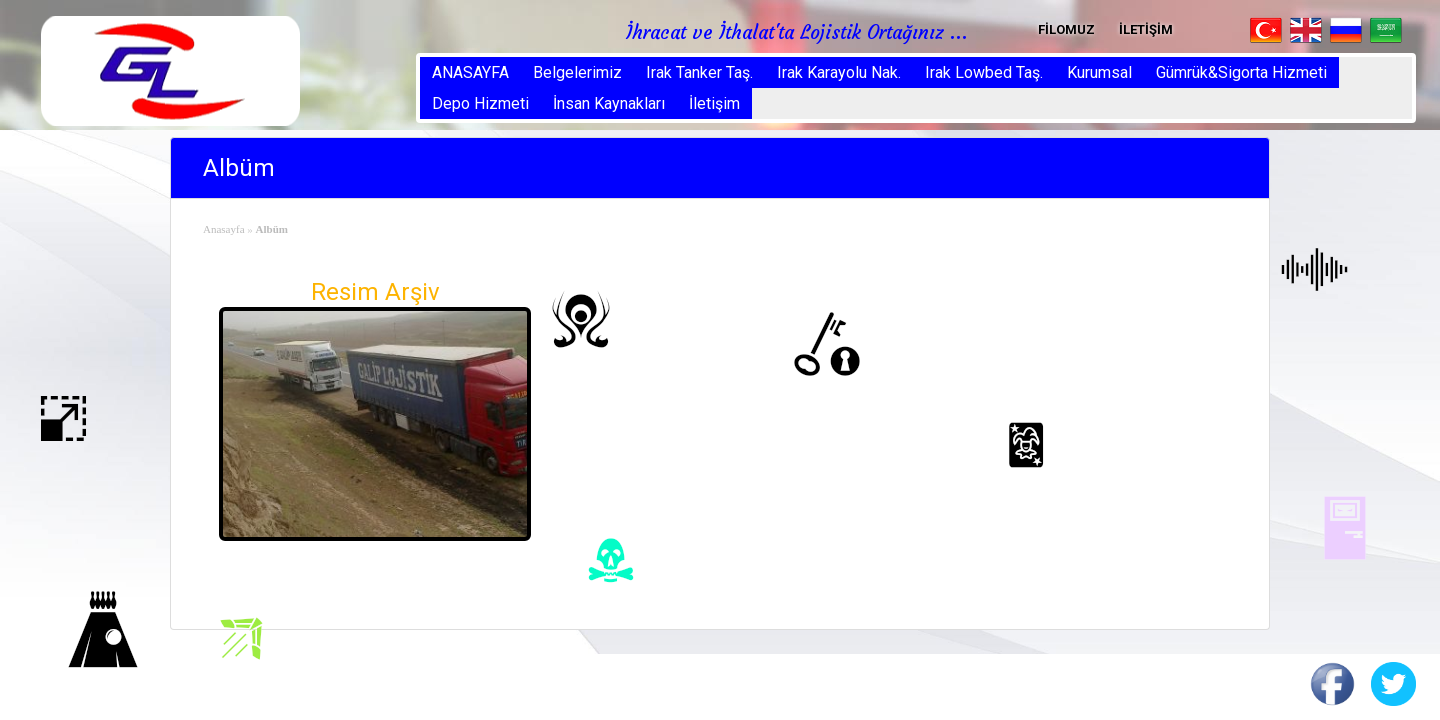 The width and height of the screenshot is (1440, 720). I want to click on audio or sound is currently playing, so click(1314, 269).